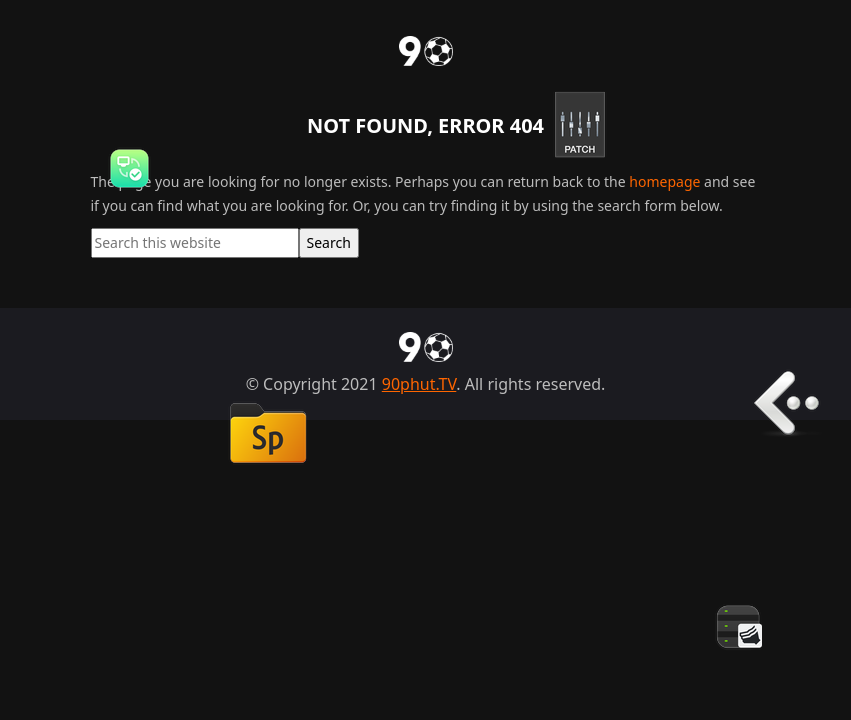 This screenshot has height=720, width=851. Describe the element at coordinates (787, 403) in the screenshot. I see `go back to the previous screen` at that location.